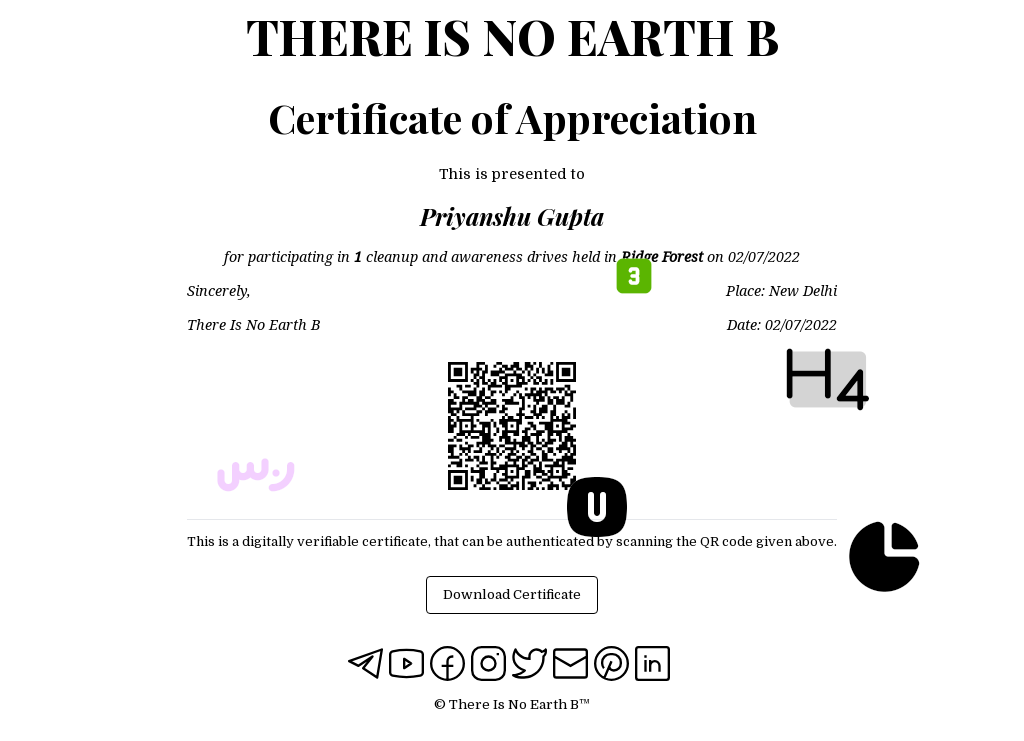  What do you see at coordinates (634, 276) in the screenshot?
I see `indicates step 3 in a multi-step process` at bounding box center [634, 276].